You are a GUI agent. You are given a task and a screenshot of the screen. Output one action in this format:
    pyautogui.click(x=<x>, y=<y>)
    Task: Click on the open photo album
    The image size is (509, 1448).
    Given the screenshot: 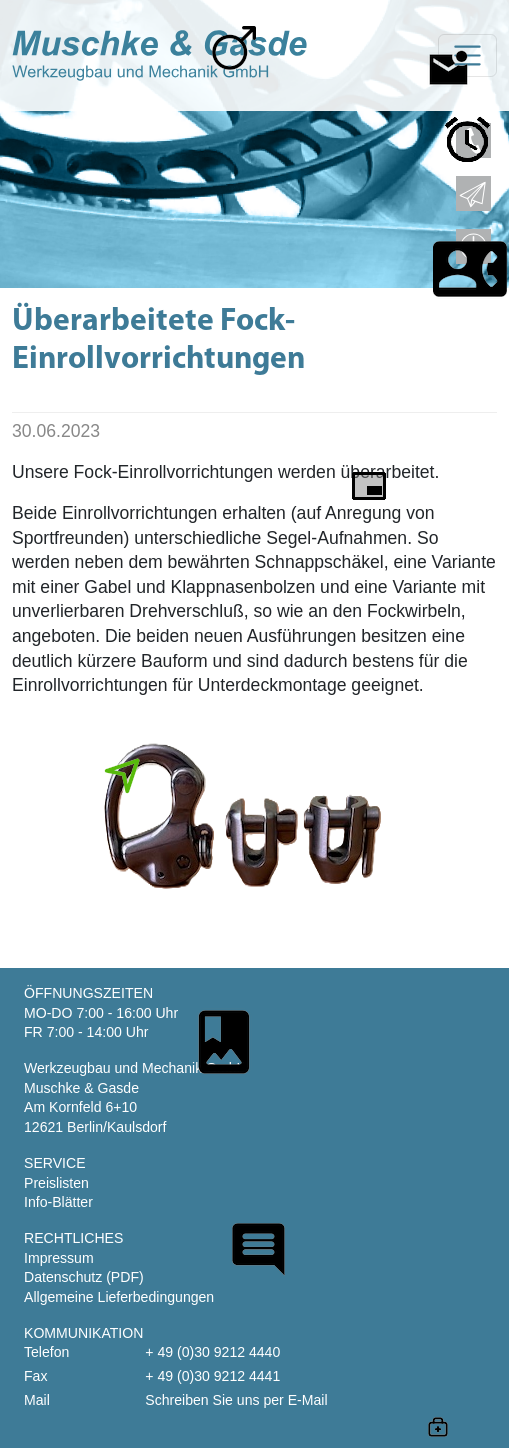 What is the action you would take?
    pyautogui.click(x=224, y=1042)
    